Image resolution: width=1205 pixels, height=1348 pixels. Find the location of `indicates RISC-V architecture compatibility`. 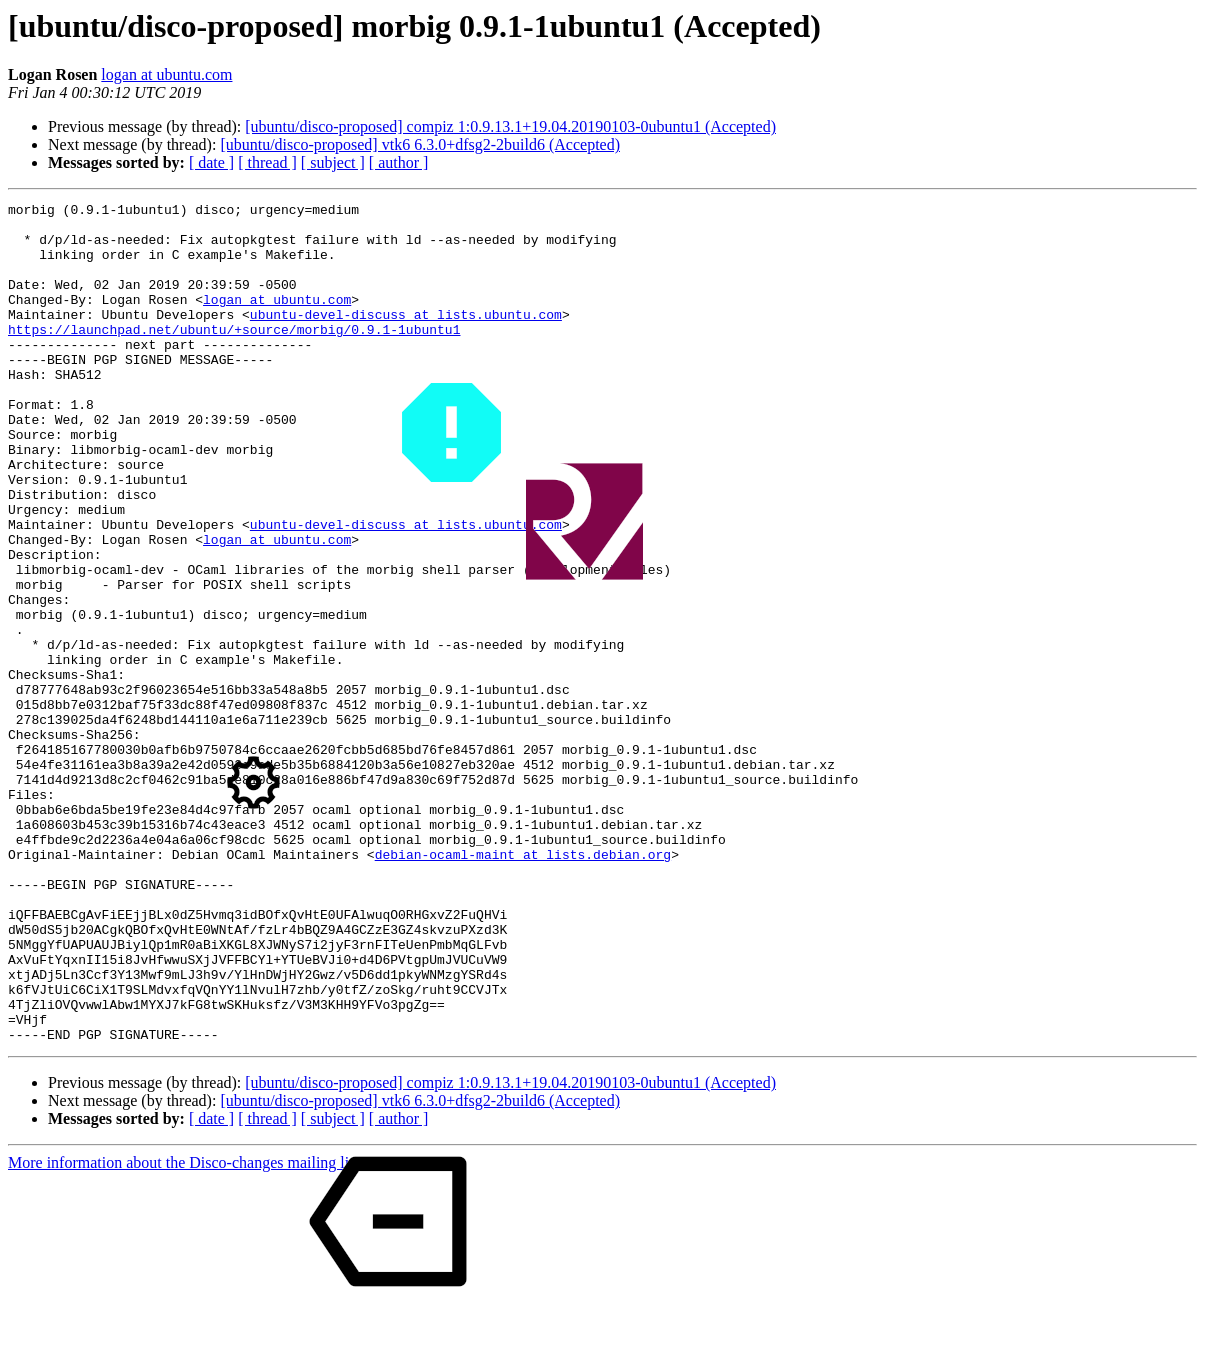

indicates RISC-V architecture compatibility is located at coordinates (584, 521).